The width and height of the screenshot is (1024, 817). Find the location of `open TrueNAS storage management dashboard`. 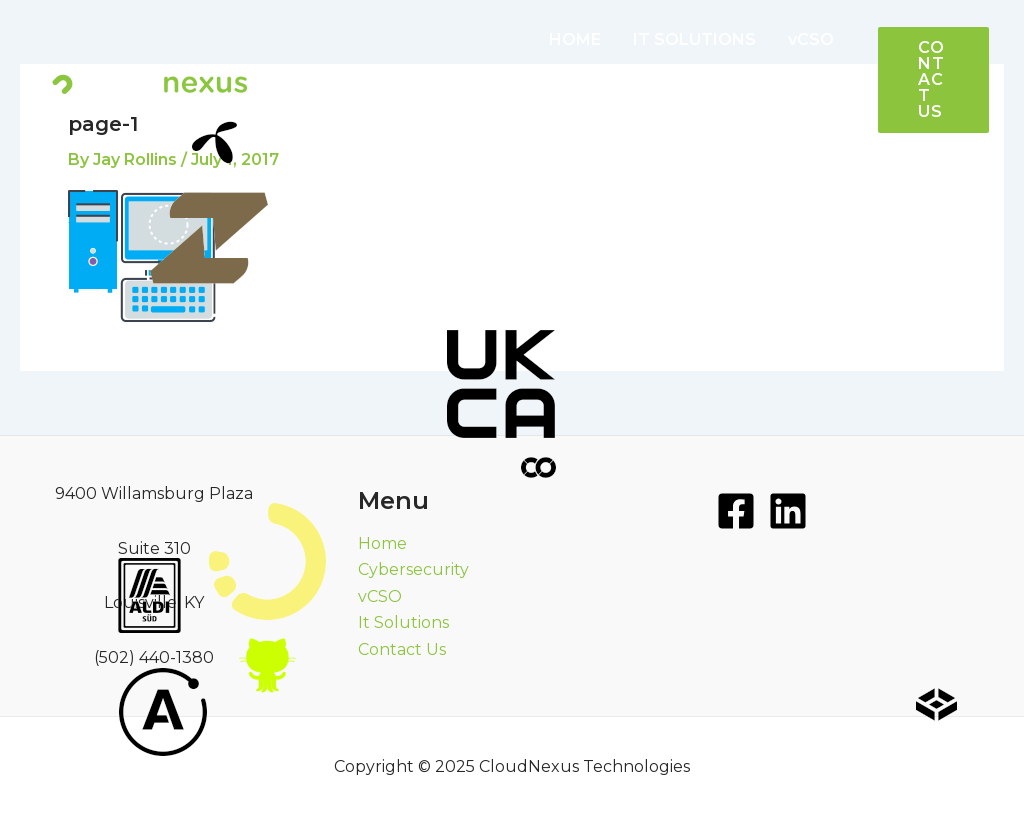

open TrueNAS storage management dashboard is located at coordinates (936, 704).